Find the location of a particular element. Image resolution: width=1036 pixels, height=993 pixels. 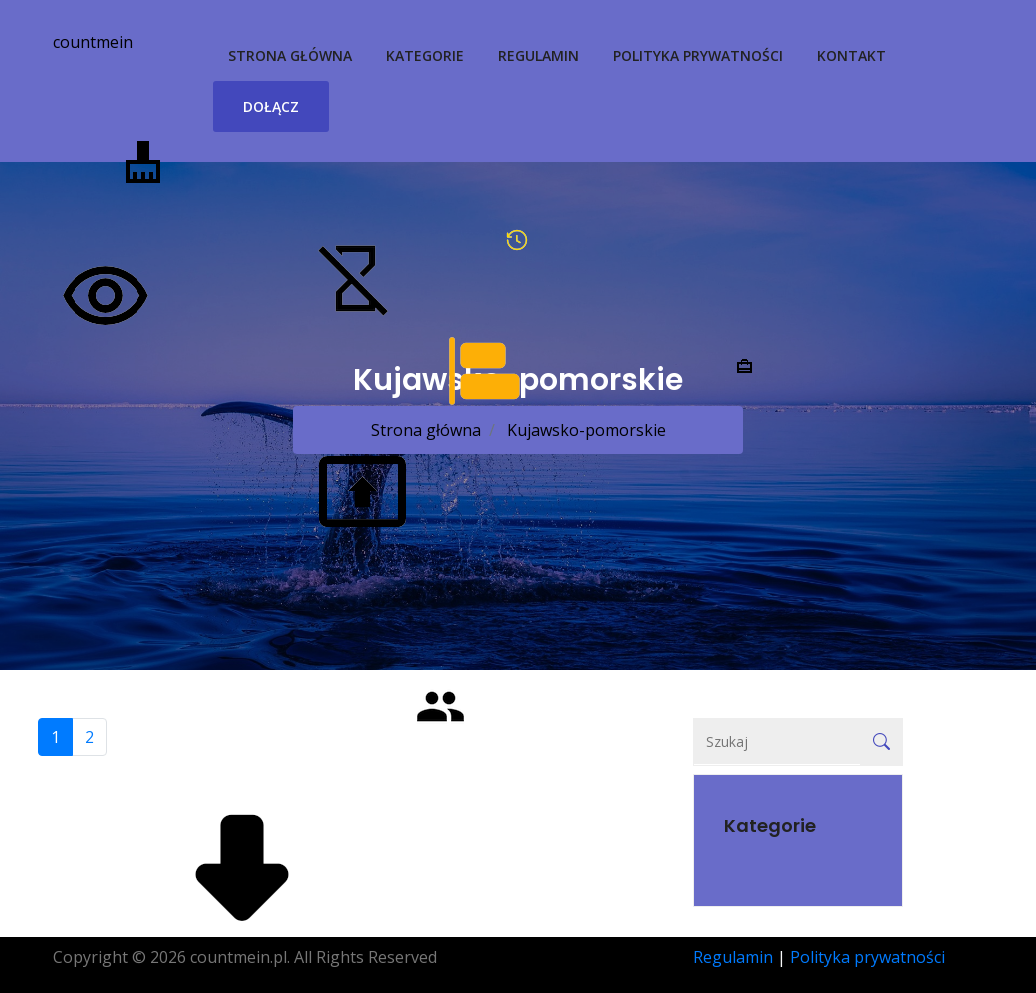

view commit or activity history is located at coordinates (517, 240).